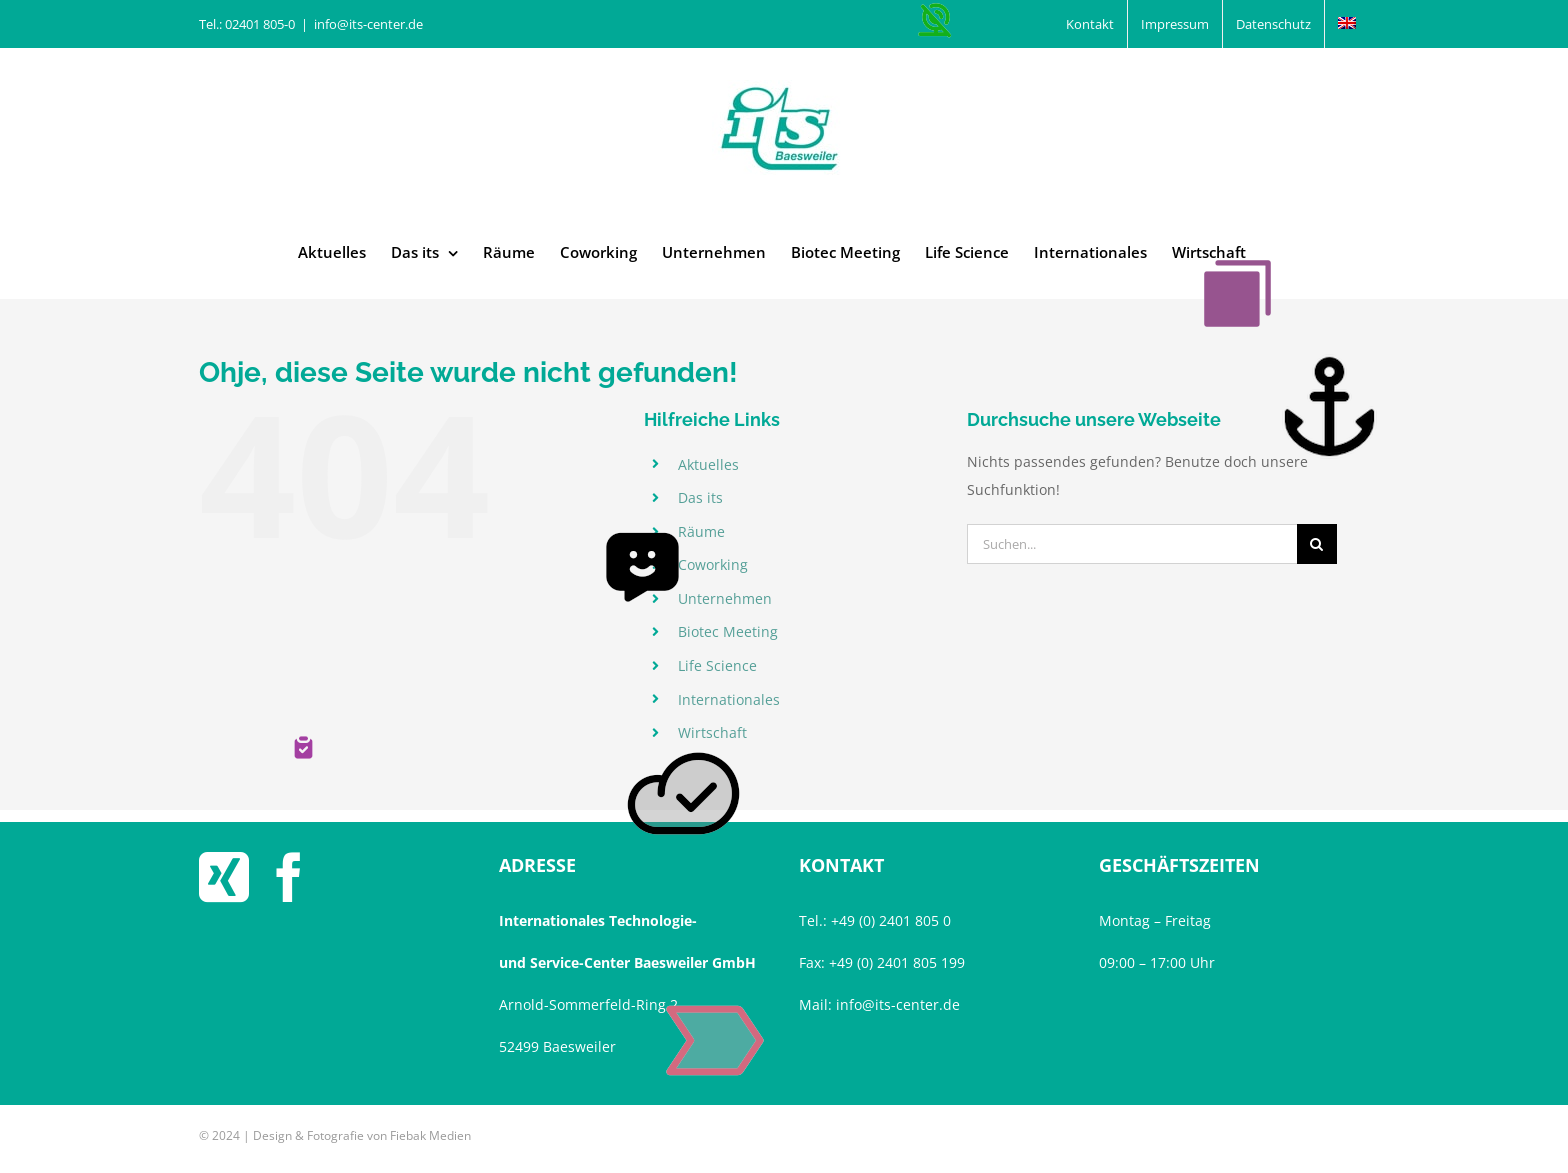 Image resolution: width=1568 pixels, height=1173 pixels. What do you see at coordinates (1329, 406) in the screenshot?
I see `anchor a position or element in place` at bounding box center [1329, 406].